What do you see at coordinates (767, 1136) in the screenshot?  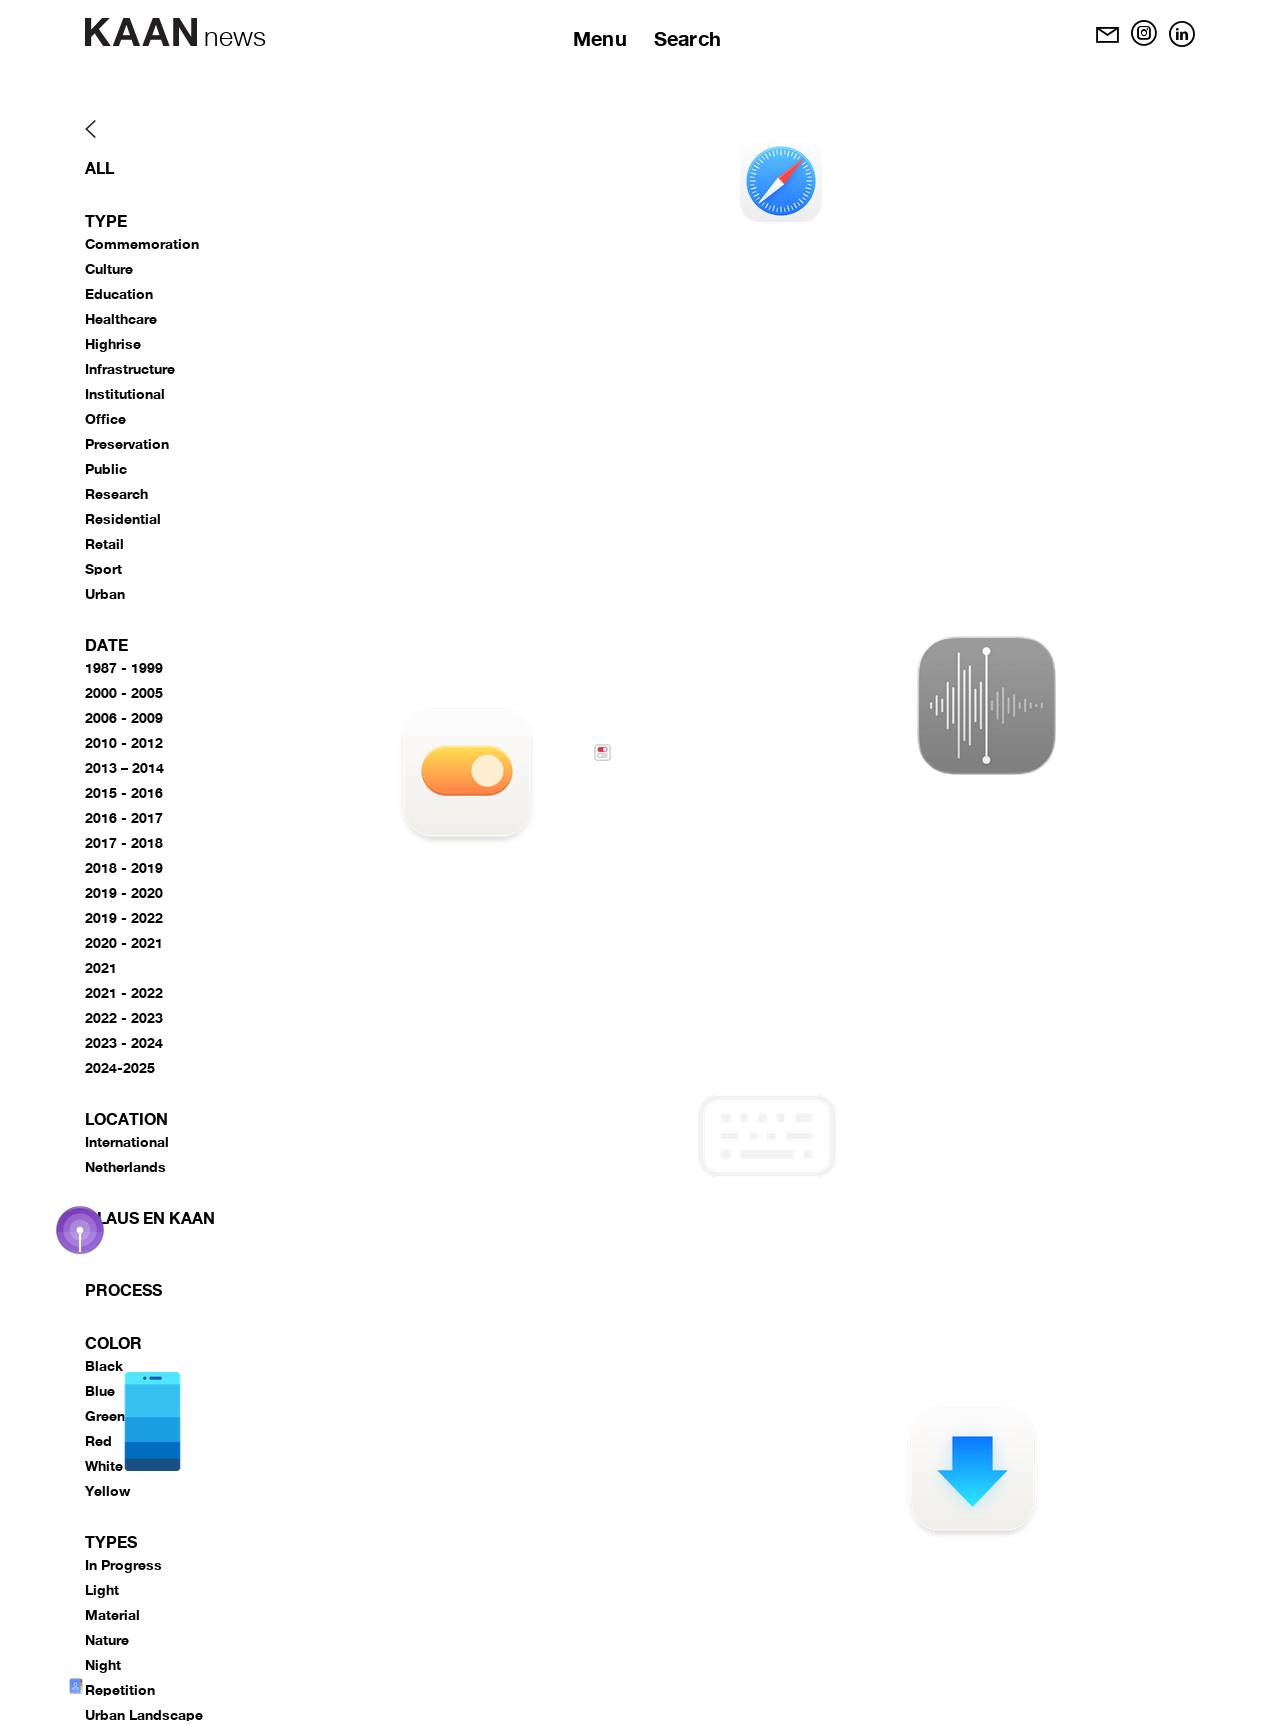 I see `virtual keyboard is disabled` at bounding box center [767, 1136].